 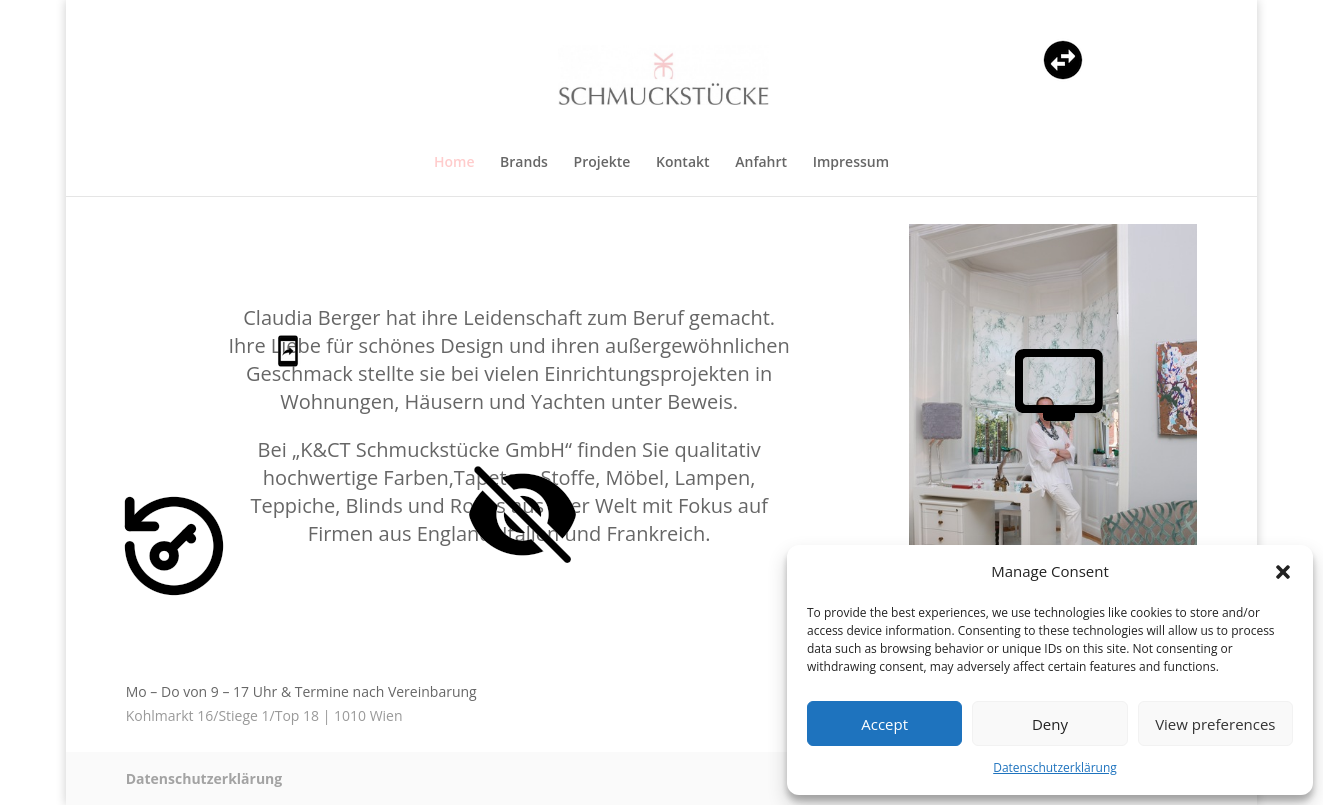 I want to click on share your mobile screen with others, so click(x=288, y=351).